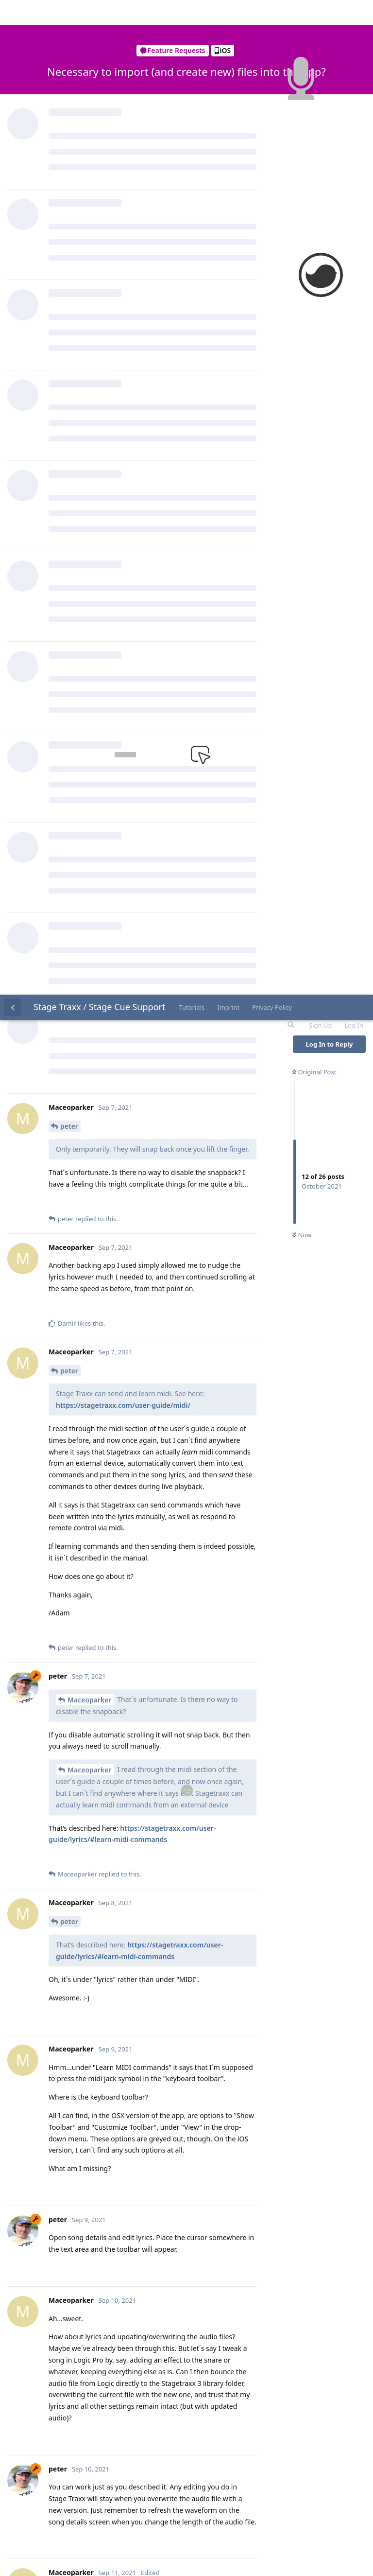 This screenshot has width=373, height=2576. I want to click on minimize the current window, so click(125, 747).